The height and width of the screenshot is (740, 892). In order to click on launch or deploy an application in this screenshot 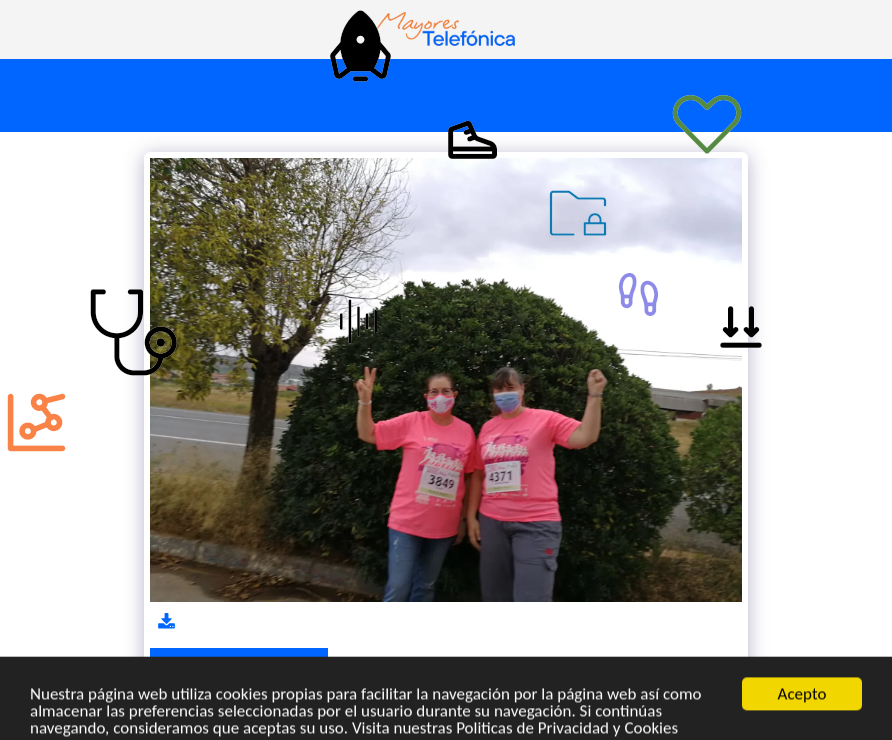, I will do `click(360, 48)`.